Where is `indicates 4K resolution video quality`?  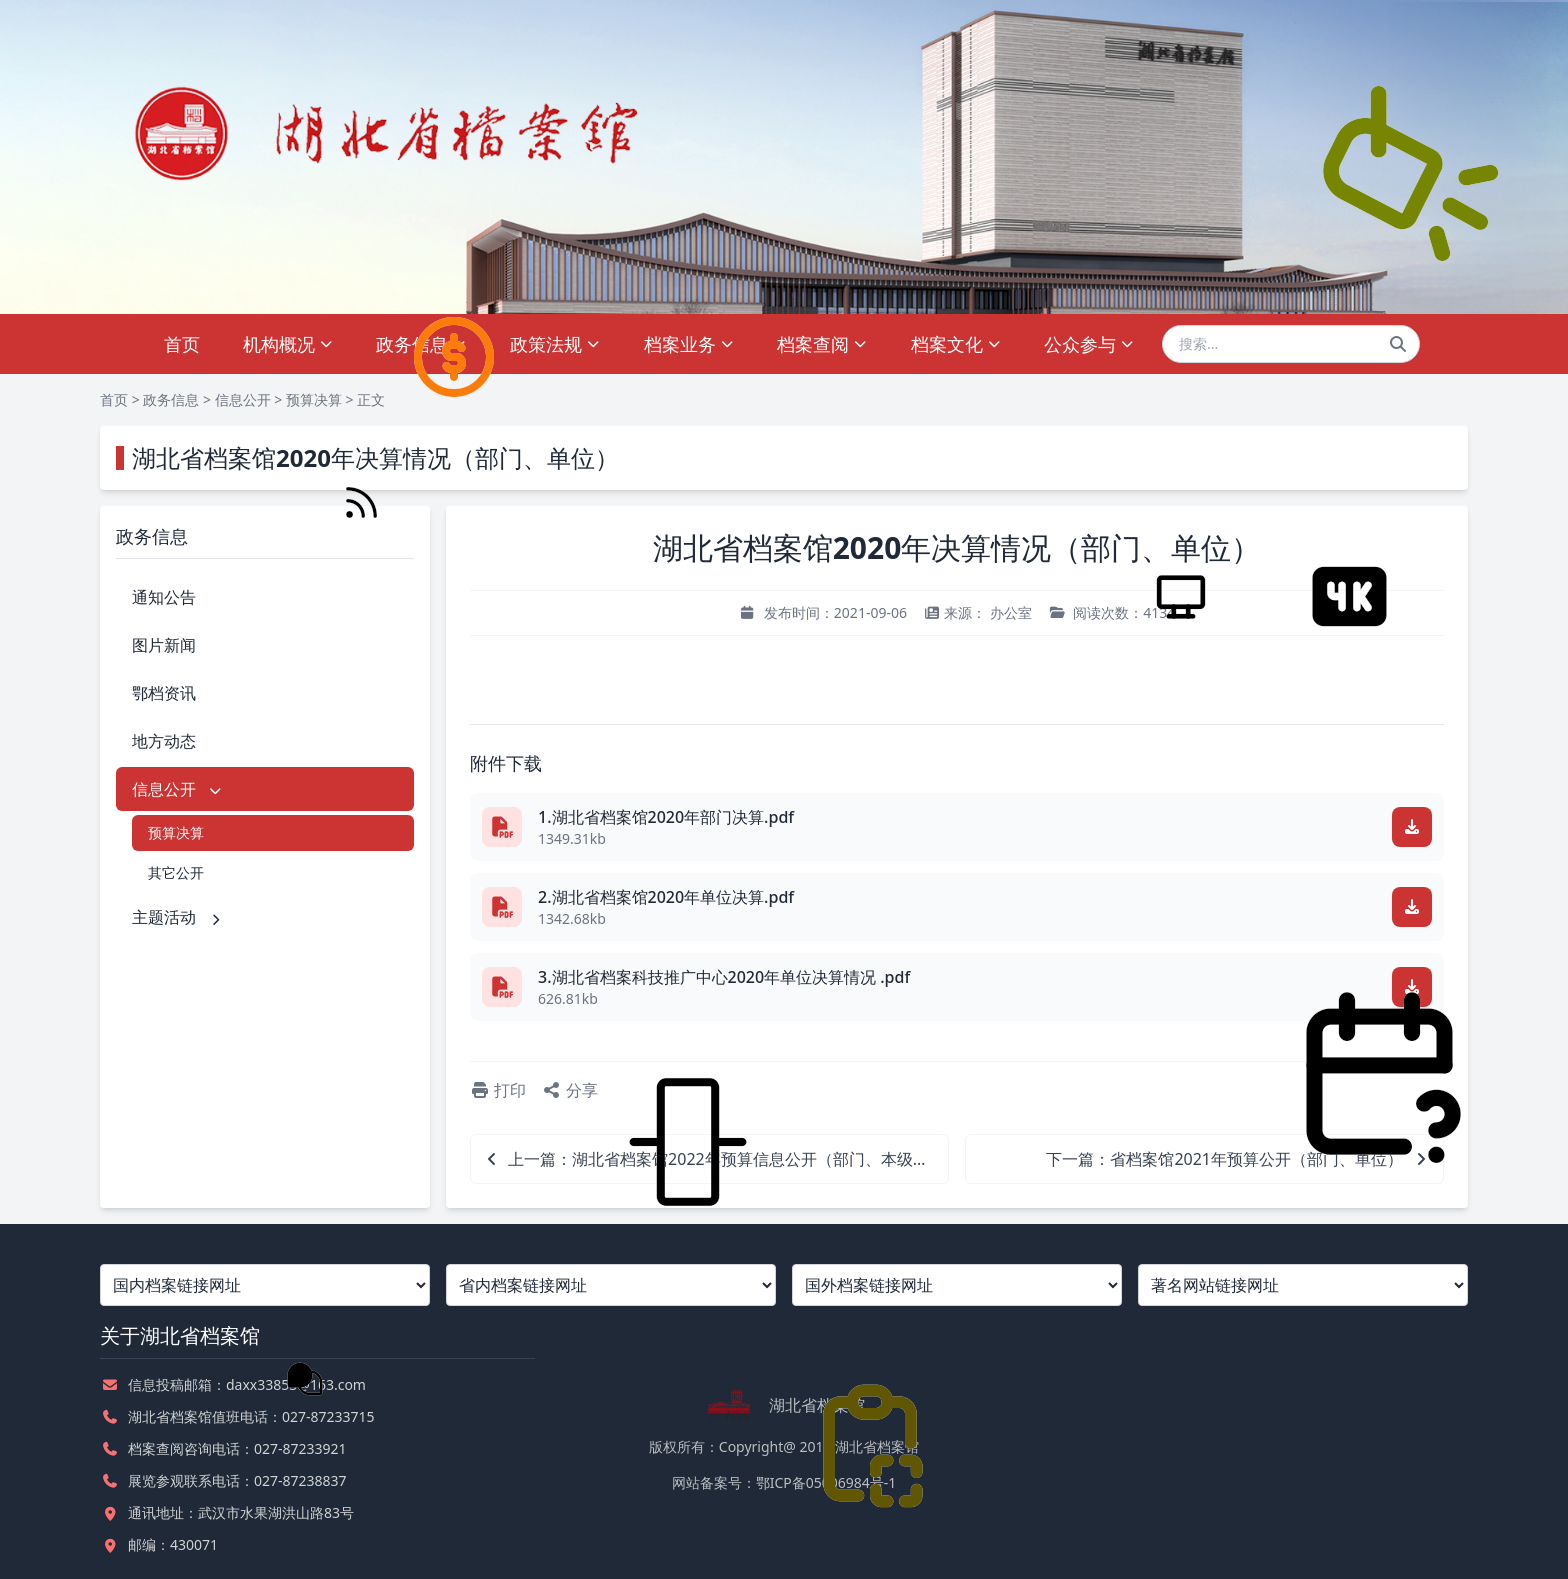
indicates 4K resolution video quality is located at coordinates (1349, 596).